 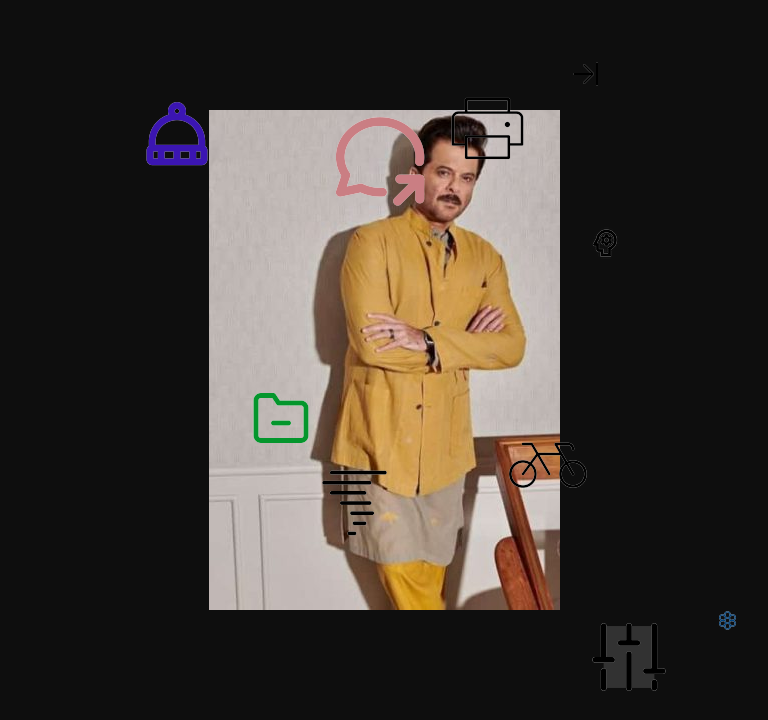 What do you see at coordinates (177, 137) in the screenshot?
I see `select winter or cold weather category` at bounding box center [177, 137].